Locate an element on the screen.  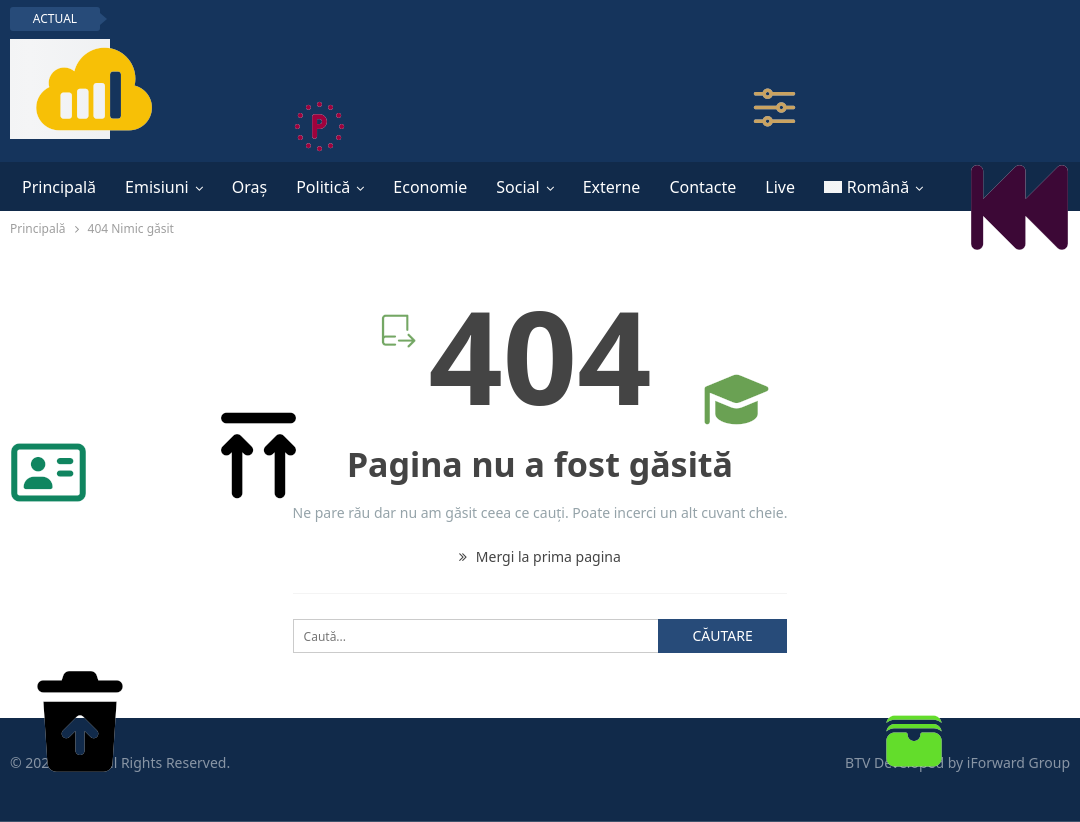
restore a deleted item from trash is located at coordinates (80, 723).